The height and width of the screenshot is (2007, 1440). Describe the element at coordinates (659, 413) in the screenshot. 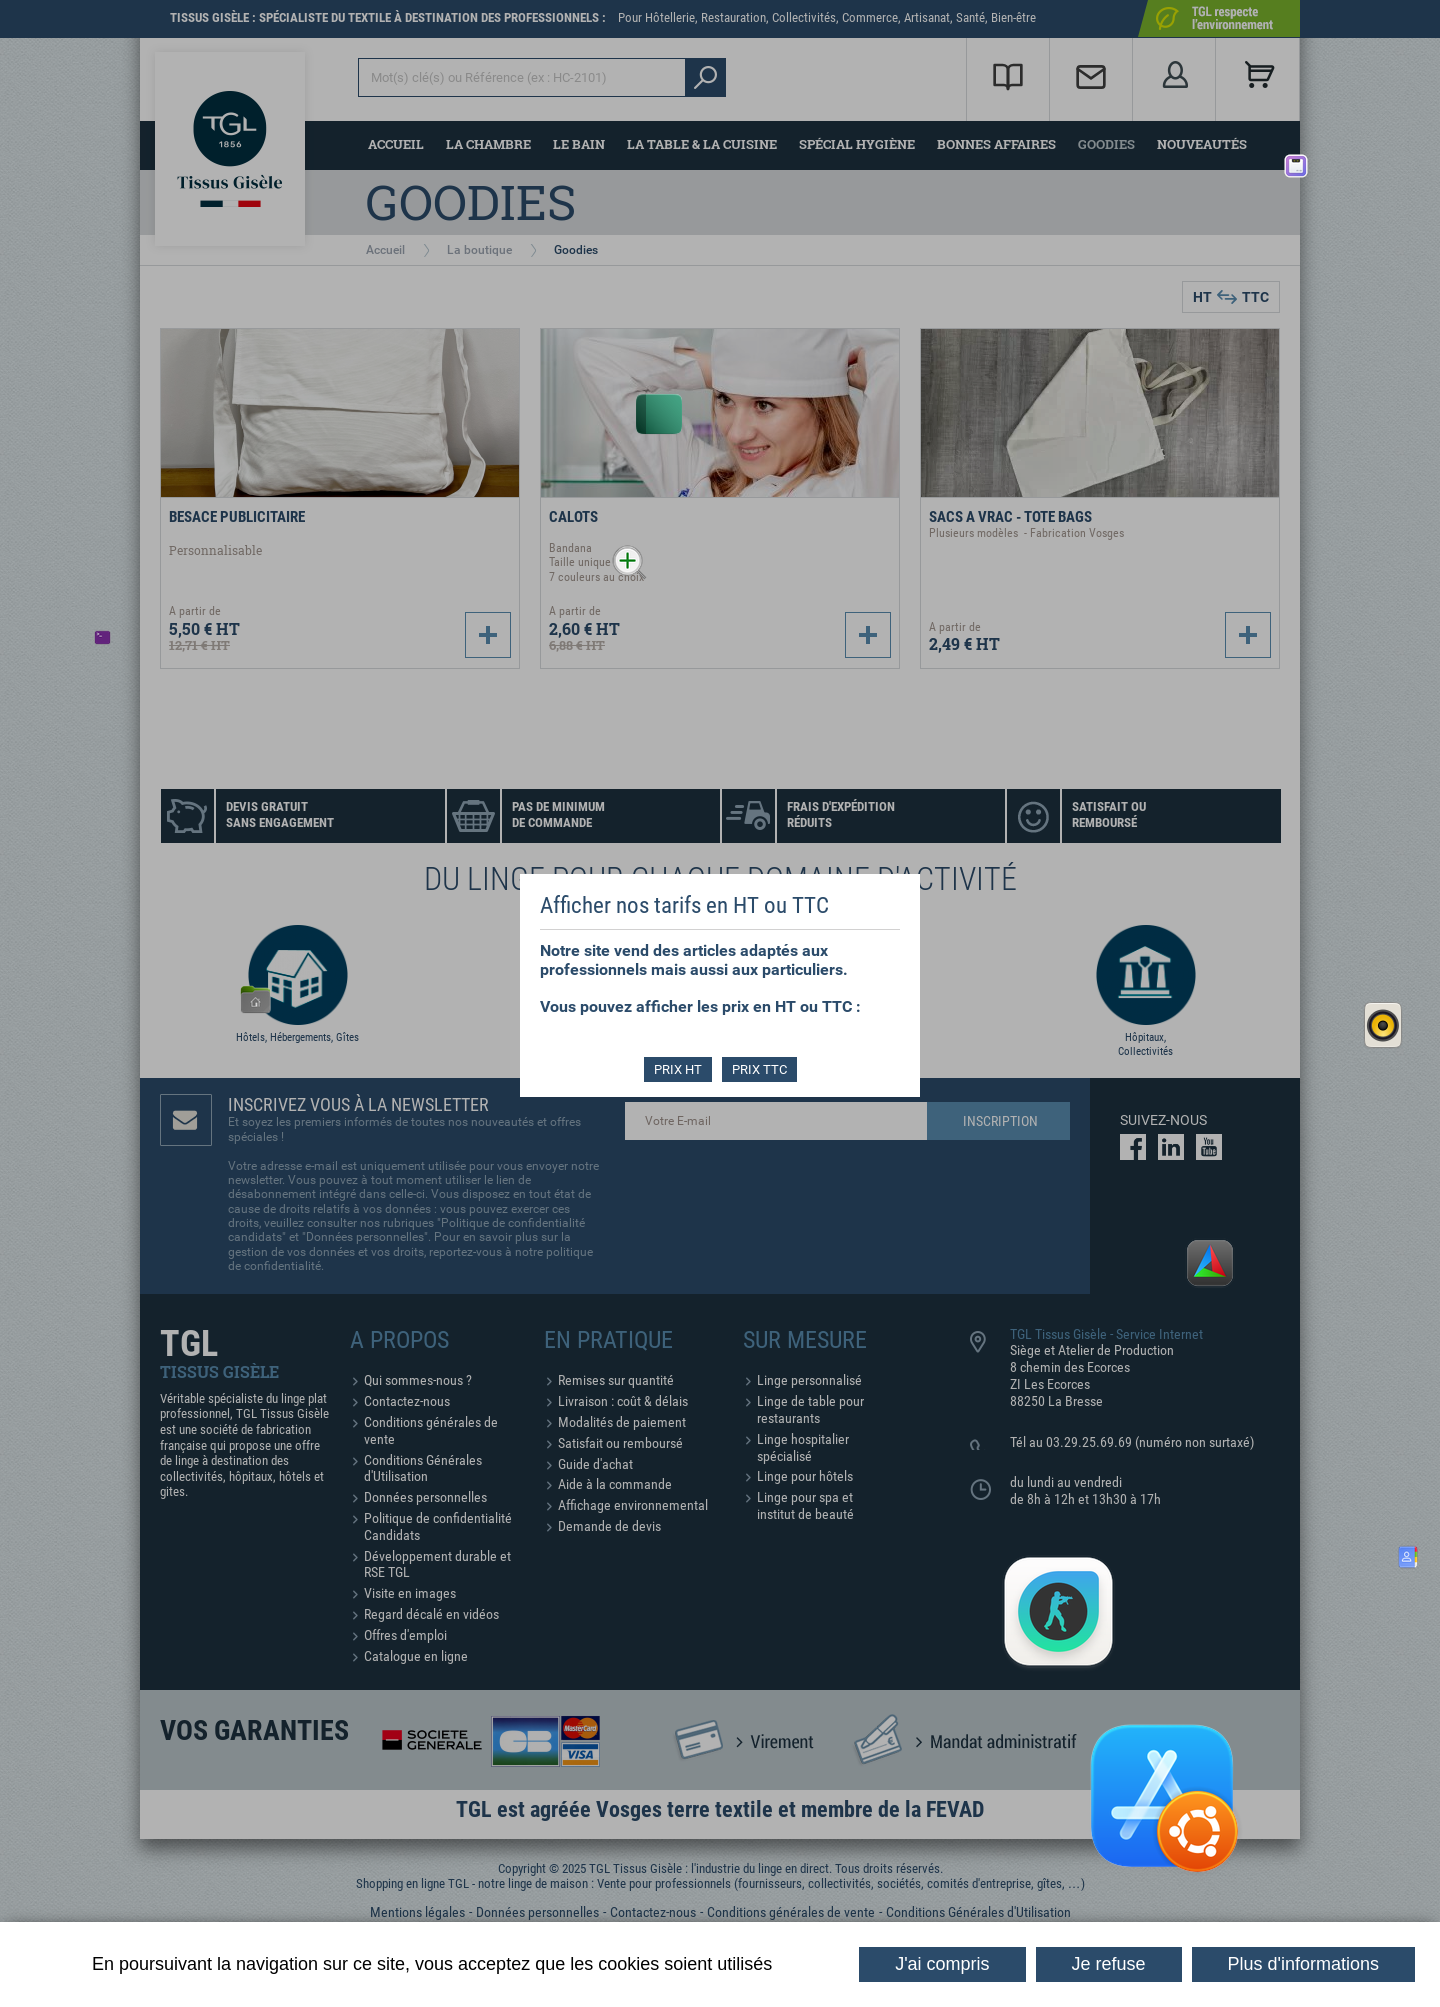

I see `access desktop folder or files` at that location.